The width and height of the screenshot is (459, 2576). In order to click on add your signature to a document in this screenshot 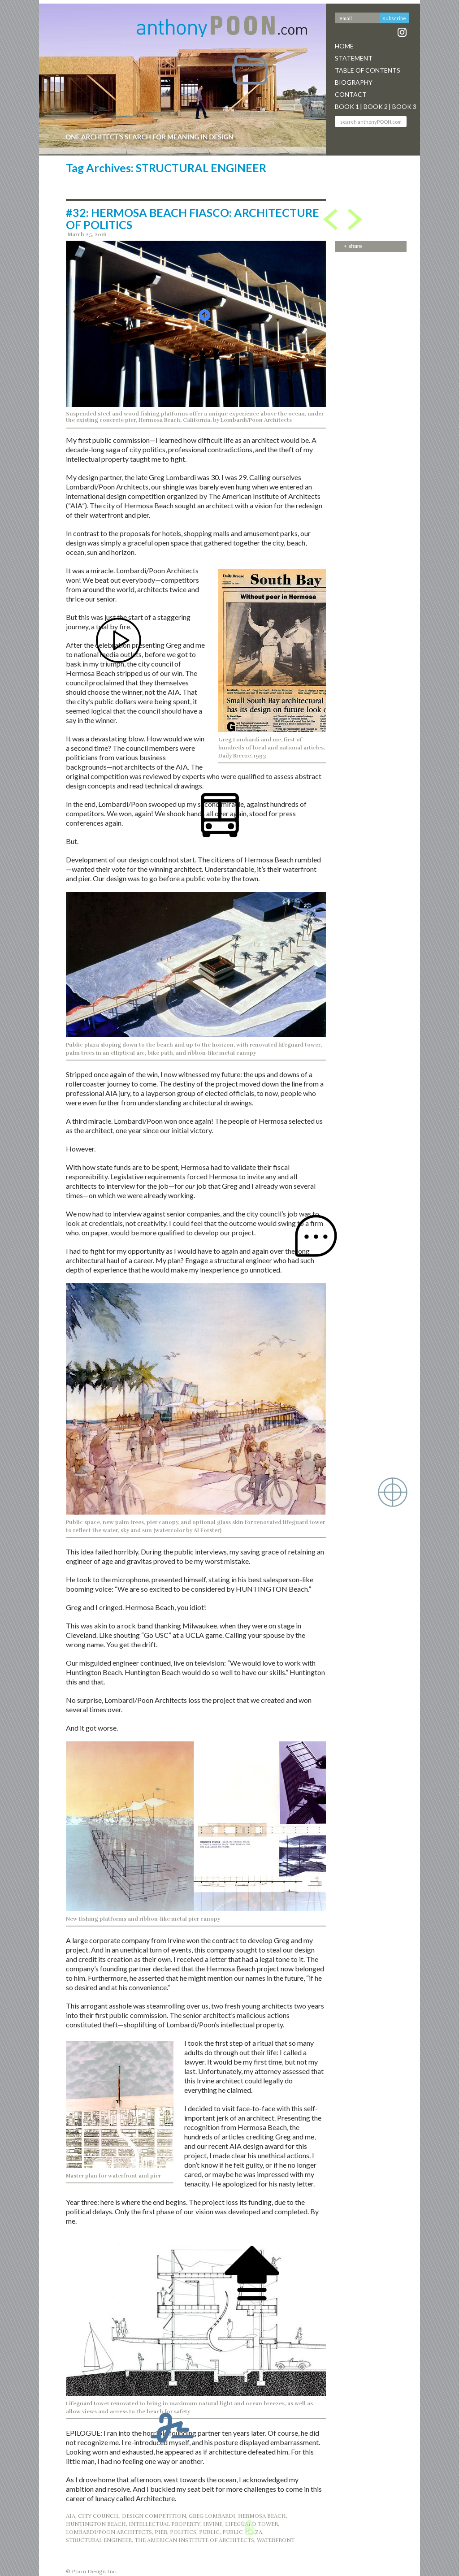, I will do `click(172, 2428)`.